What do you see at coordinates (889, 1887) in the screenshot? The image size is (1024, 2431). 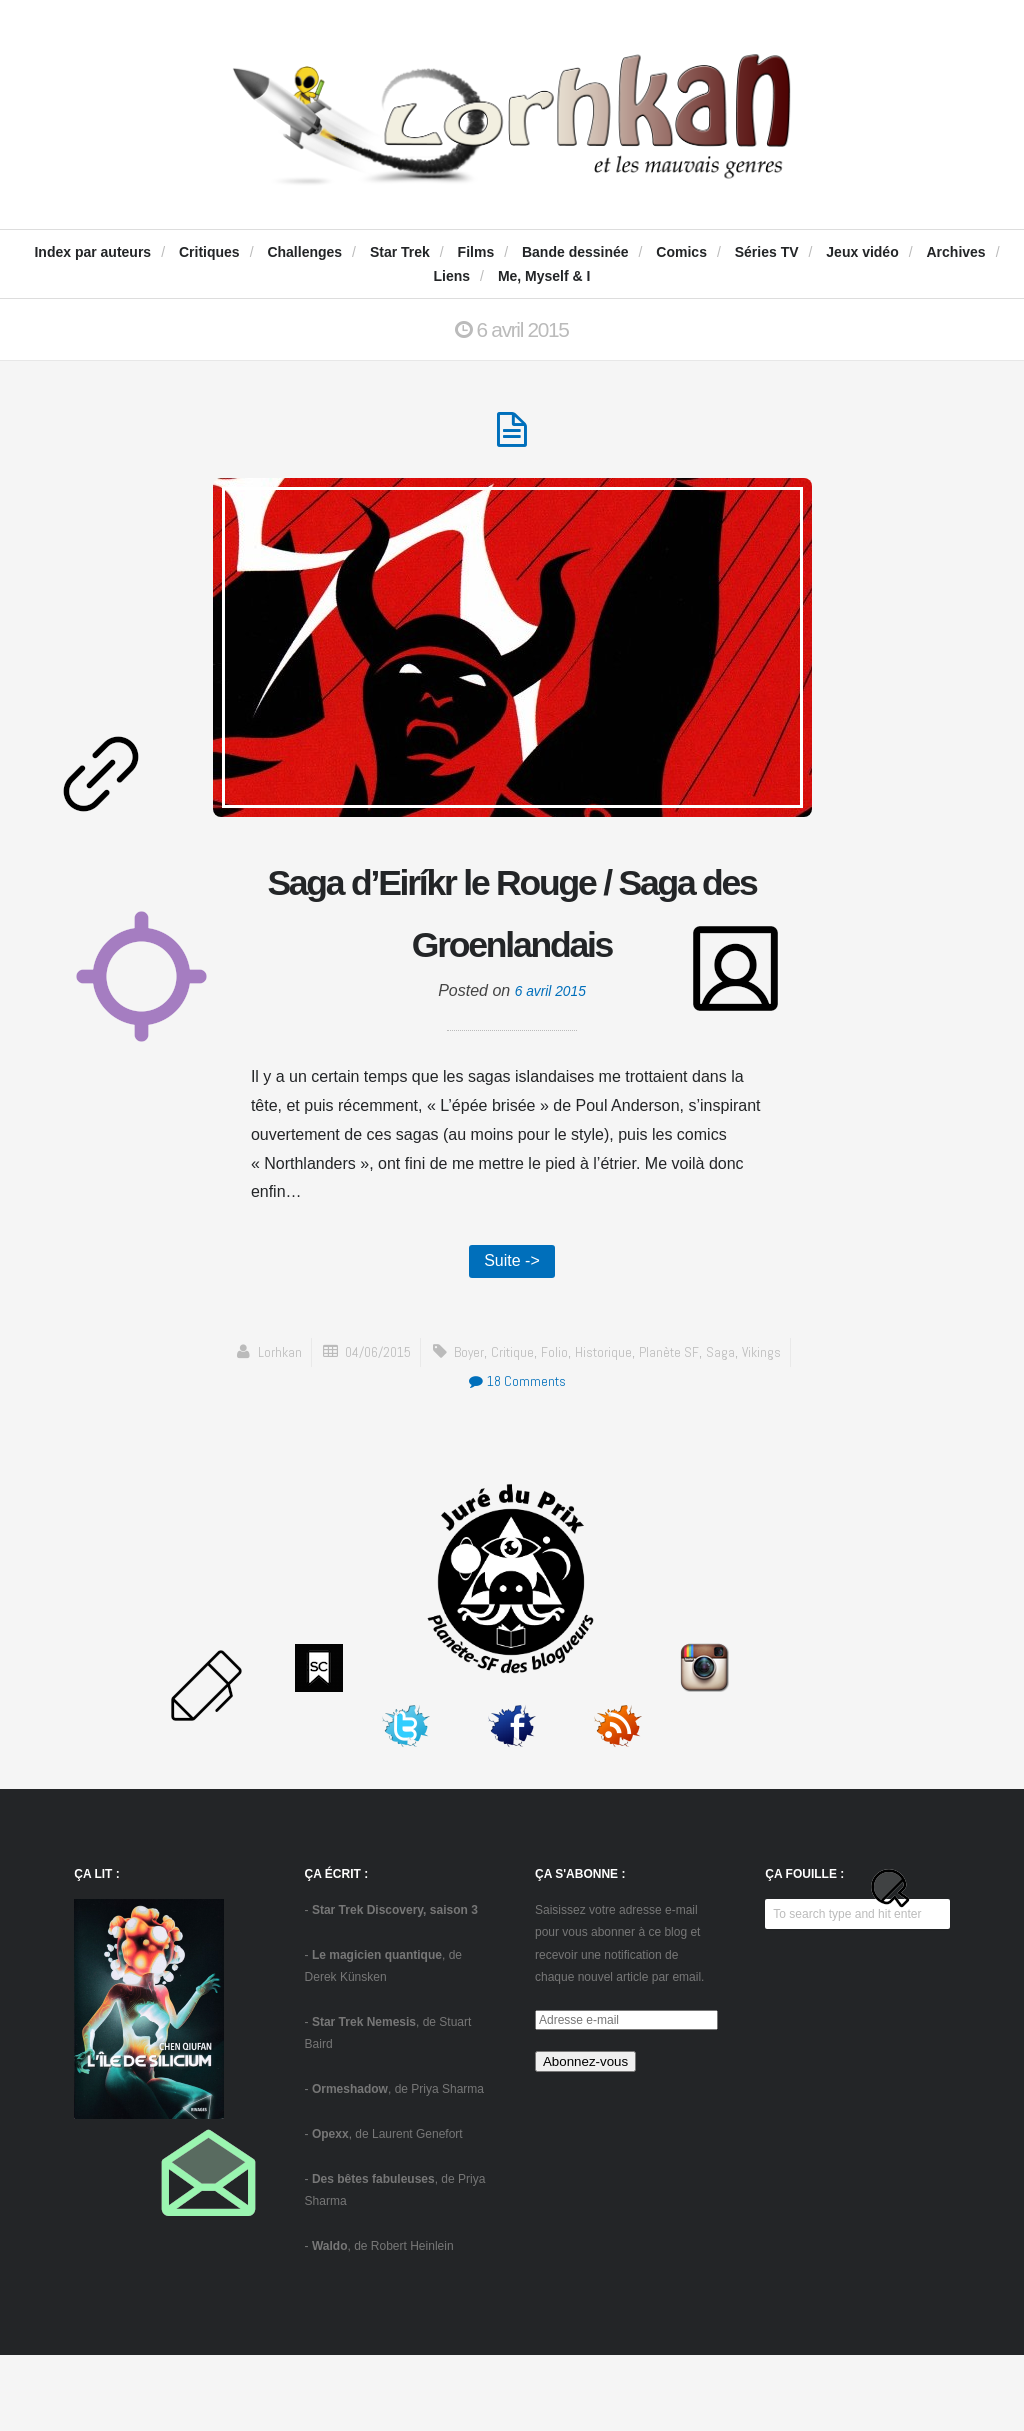 I see `access ping pong or table tennis game` at bounding box center [889, 1887].